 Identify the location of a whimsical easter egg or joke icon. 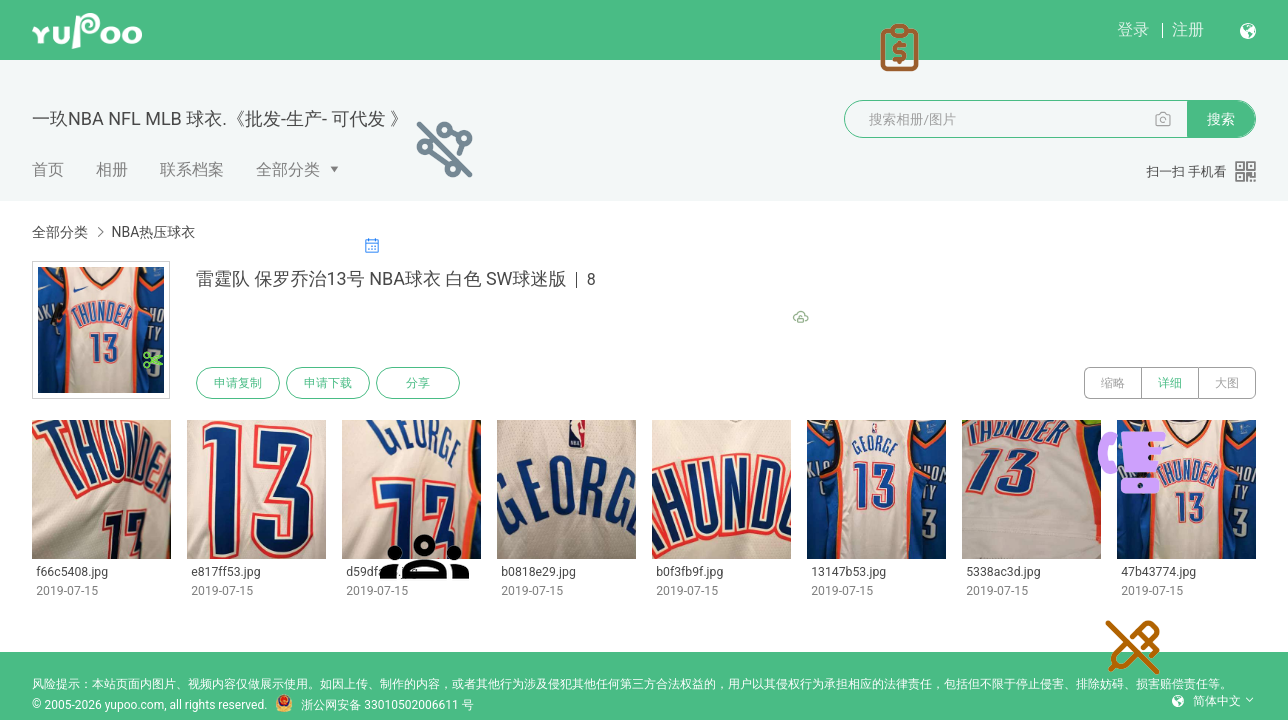
(1132, 462).